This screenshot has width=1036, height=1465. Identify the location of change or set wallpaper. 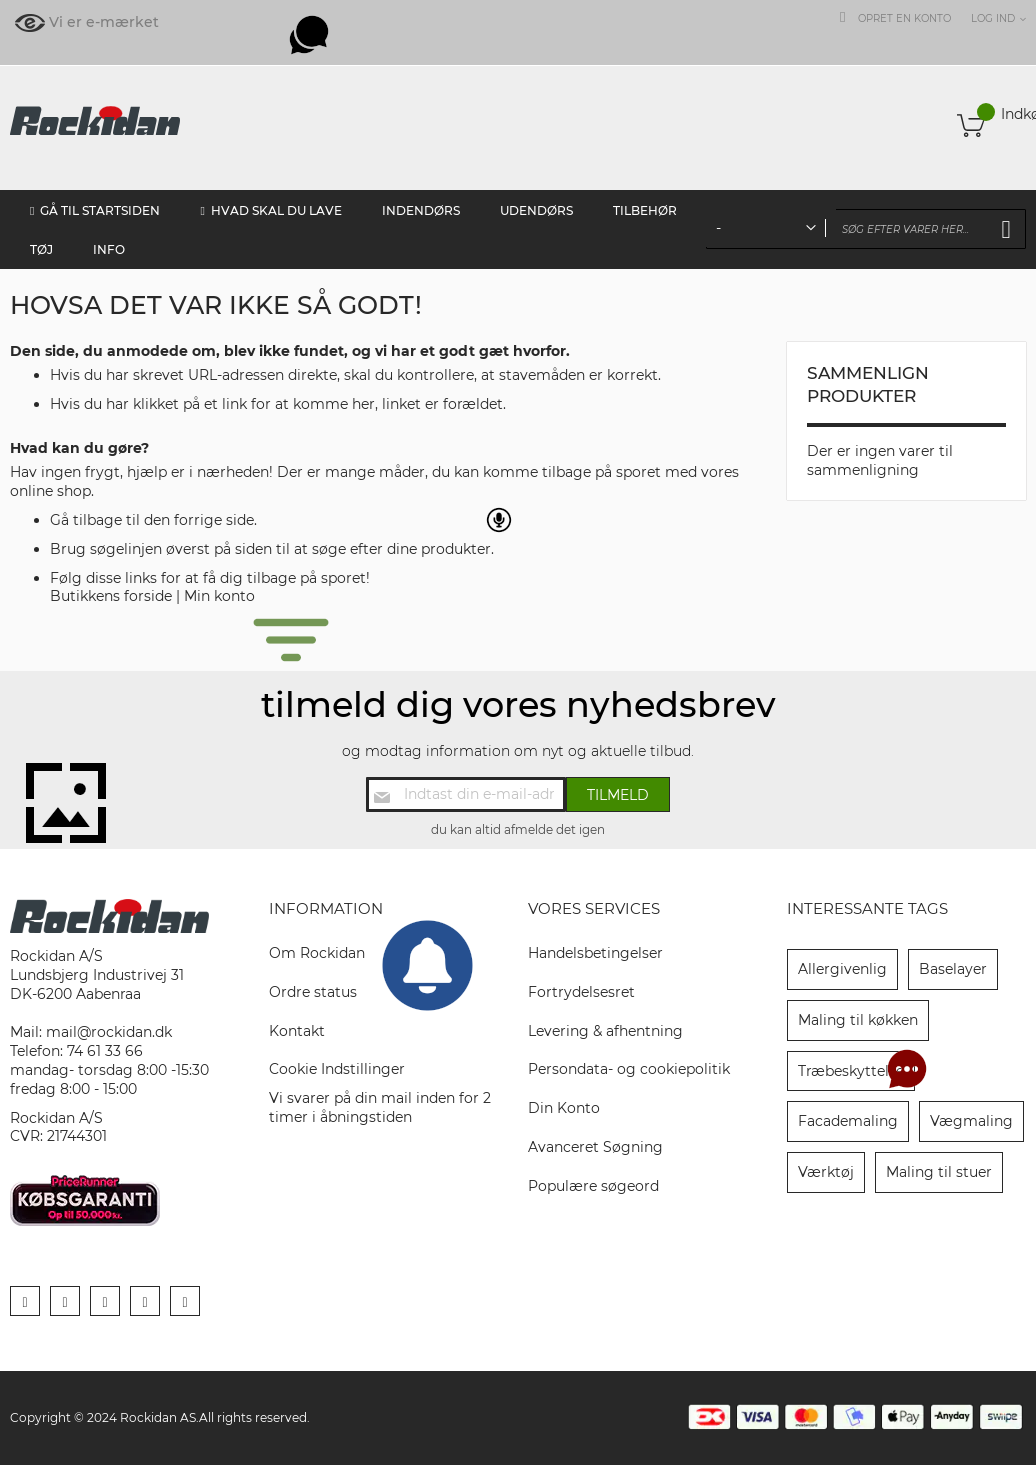
(66, 803).